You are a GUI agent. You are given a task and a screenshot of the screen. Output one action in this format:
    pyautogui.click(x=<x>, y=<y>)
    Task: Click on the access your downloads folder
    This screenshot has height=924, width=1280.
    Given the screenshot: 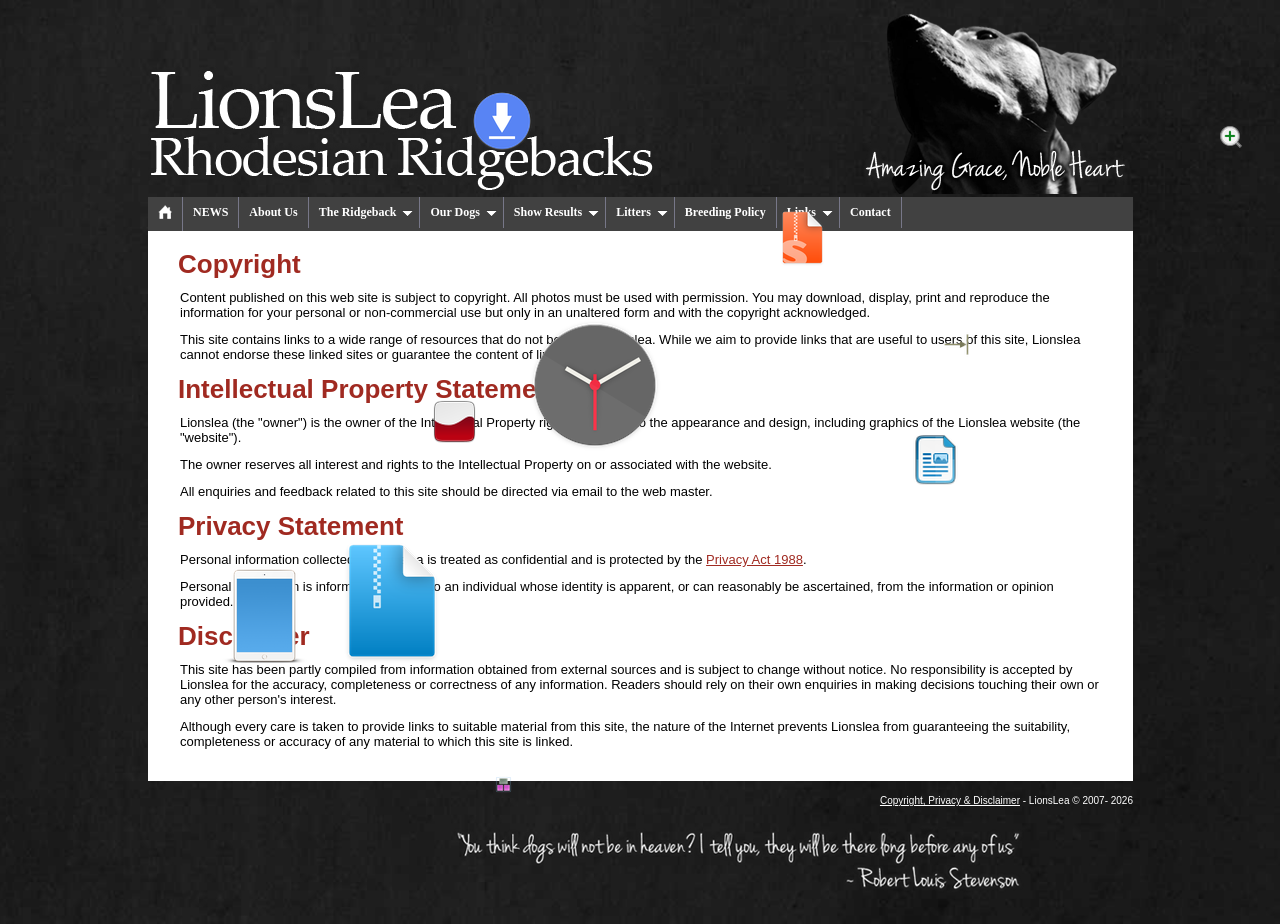 What is the action you would take?
    pyautogui.click(x=502, y=121)
    